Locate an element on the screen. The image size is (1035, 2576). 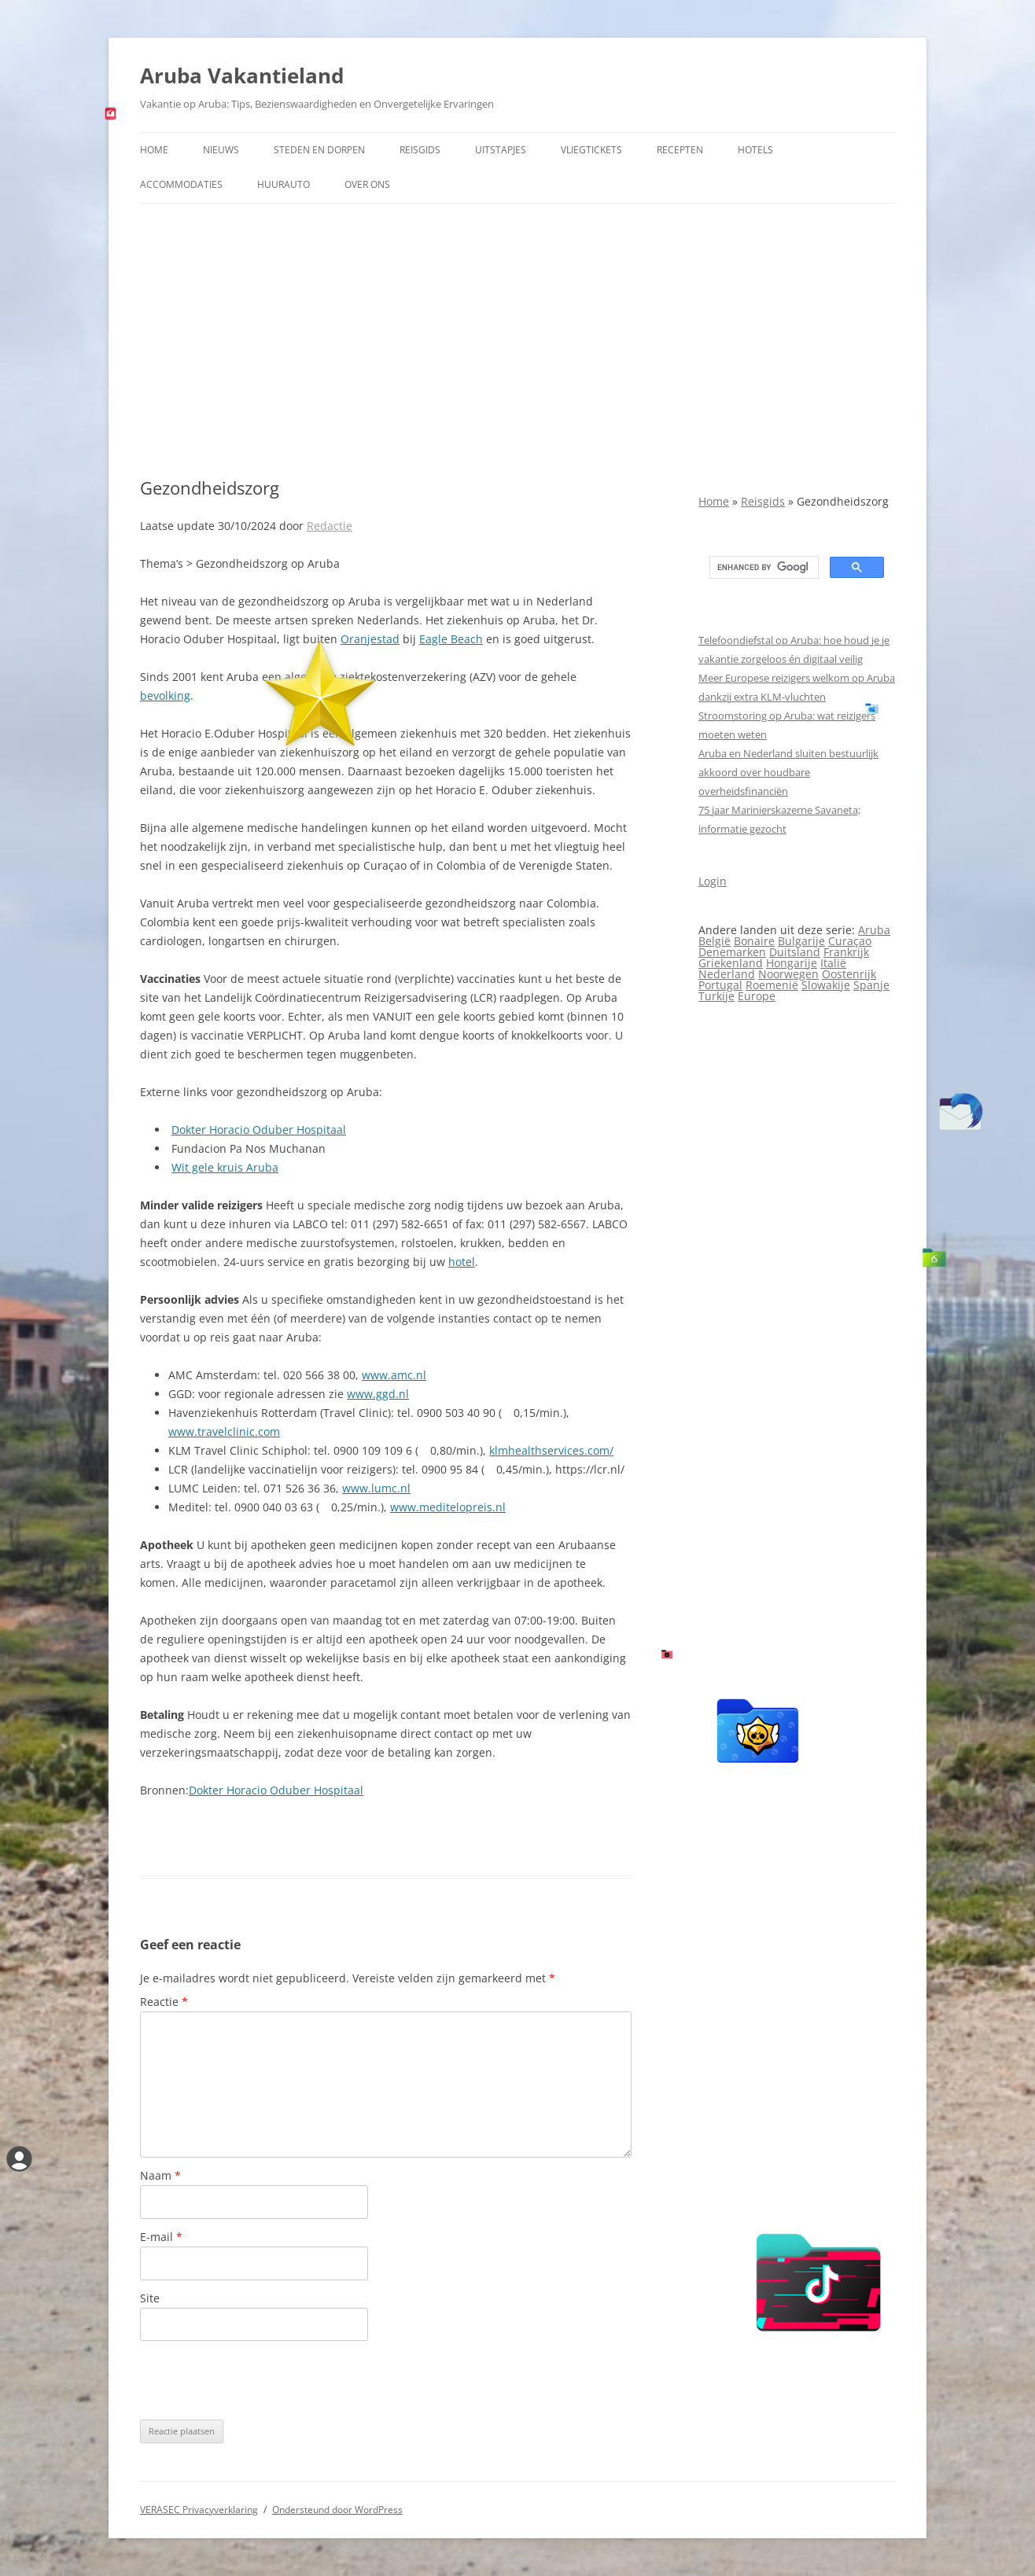
view your user profile is located at coordinates (19, 2158).